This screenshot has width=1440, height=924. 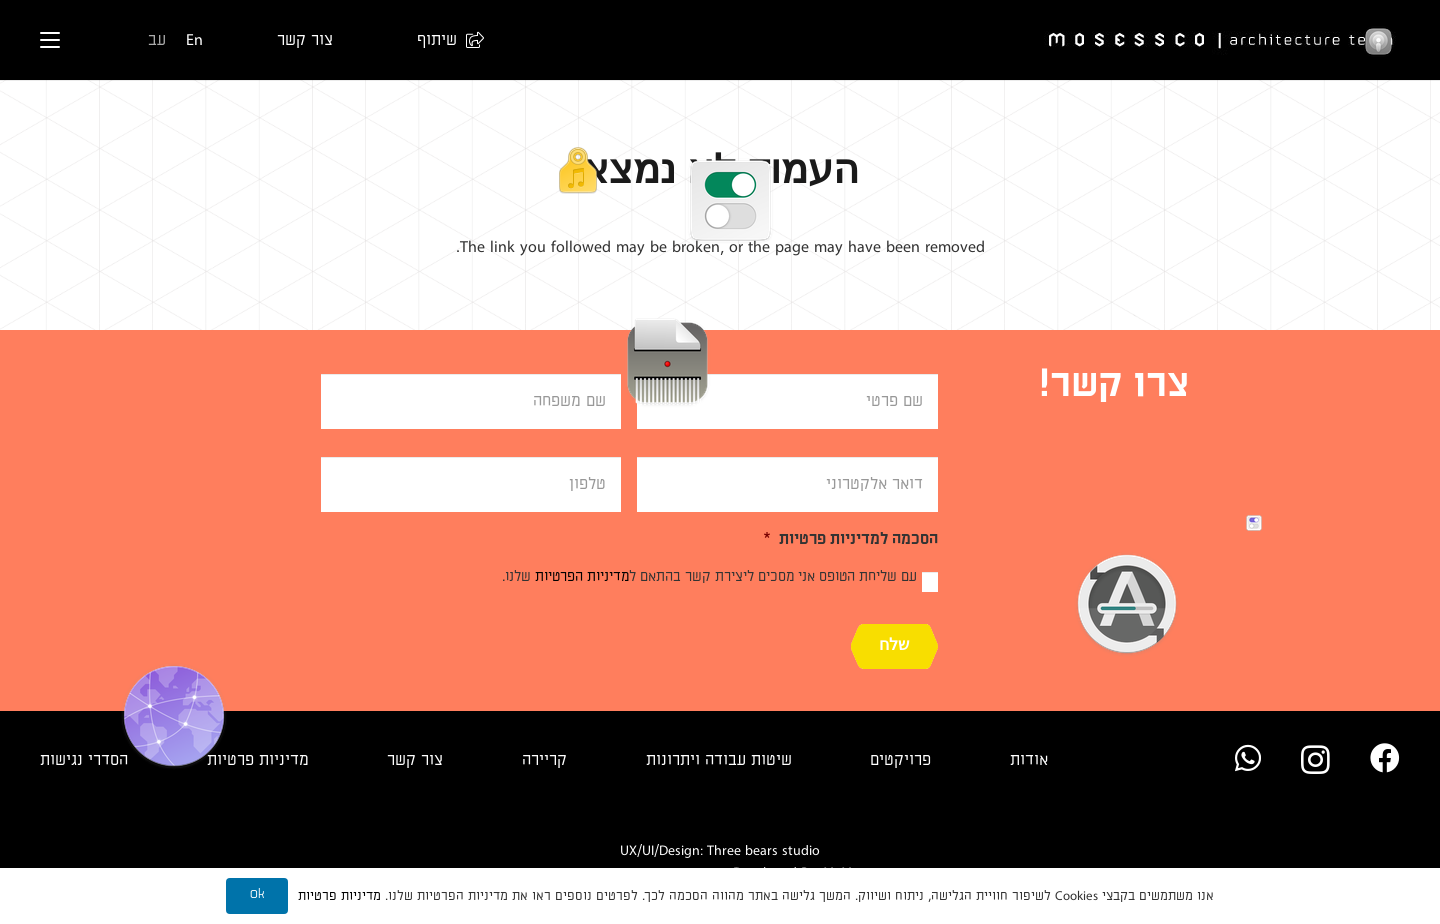 What do you see at coordinates (667, 362) in the screenshot?
I see `open raider app for document scanning` at bounding box center [667, 362].